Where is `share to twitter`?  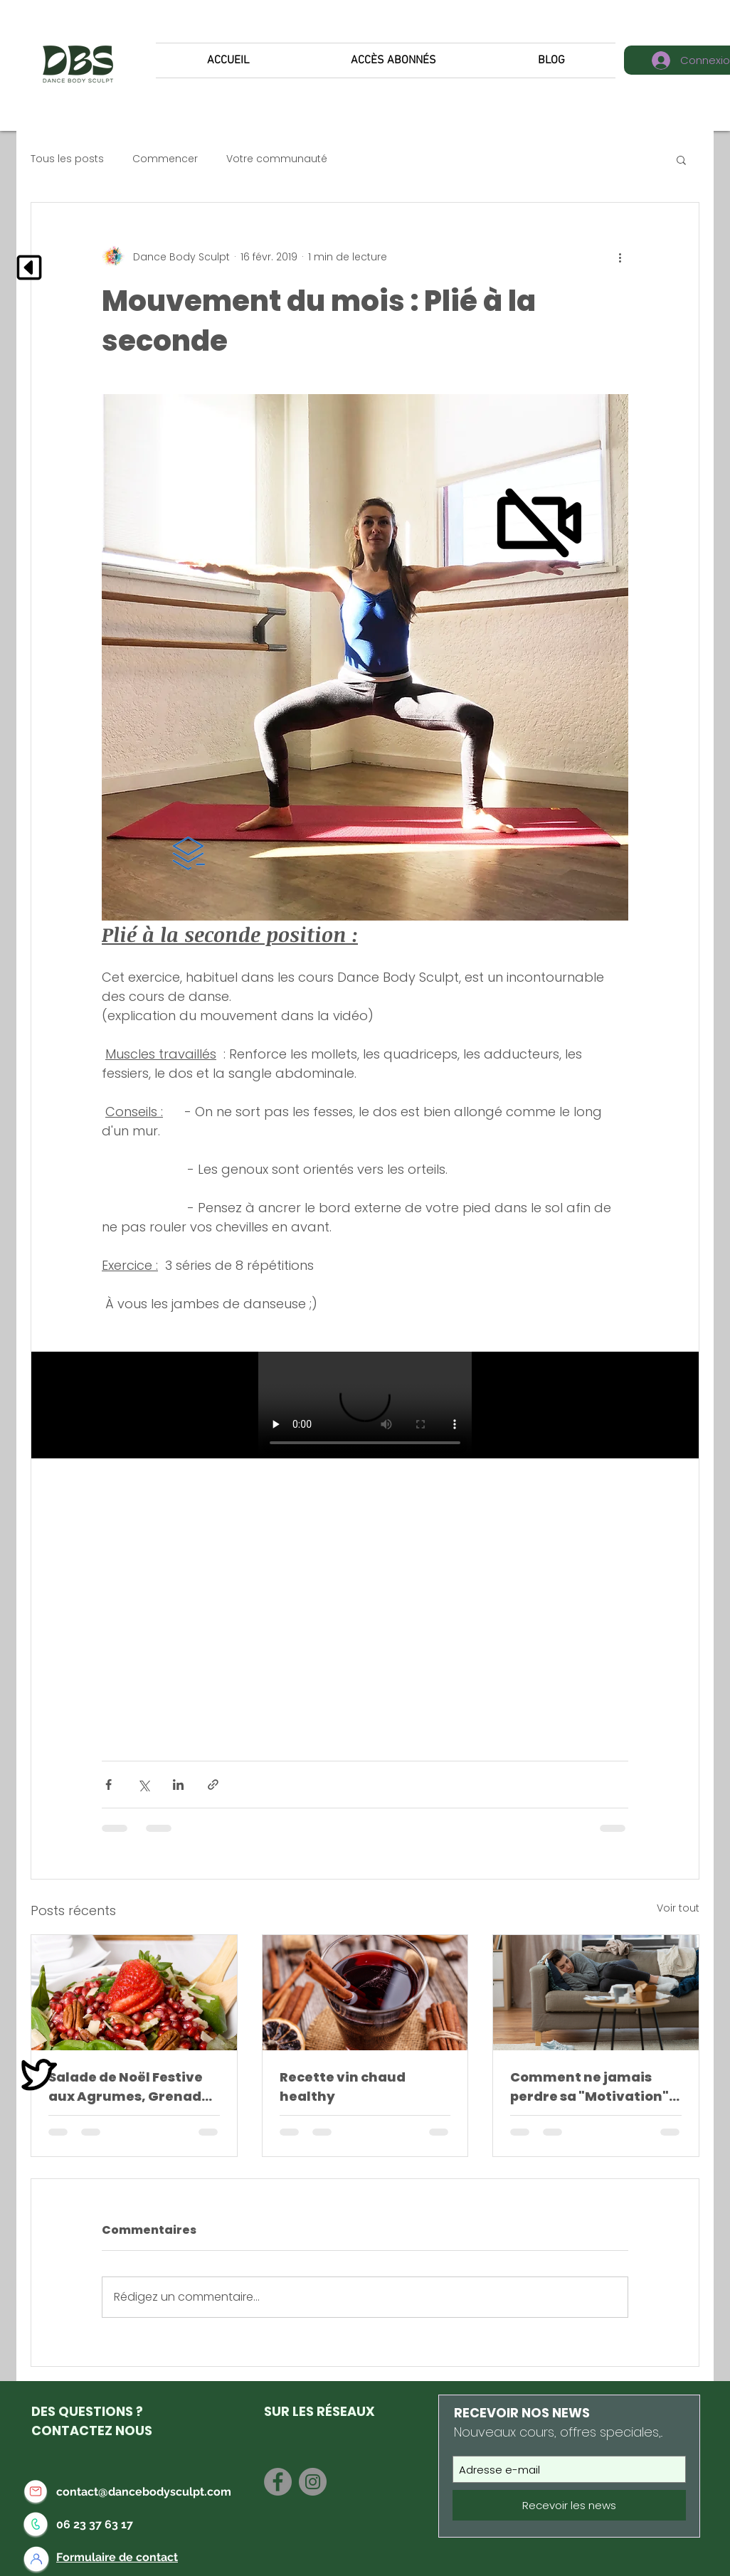 share to twitter is located at coordinates (37, 2073).